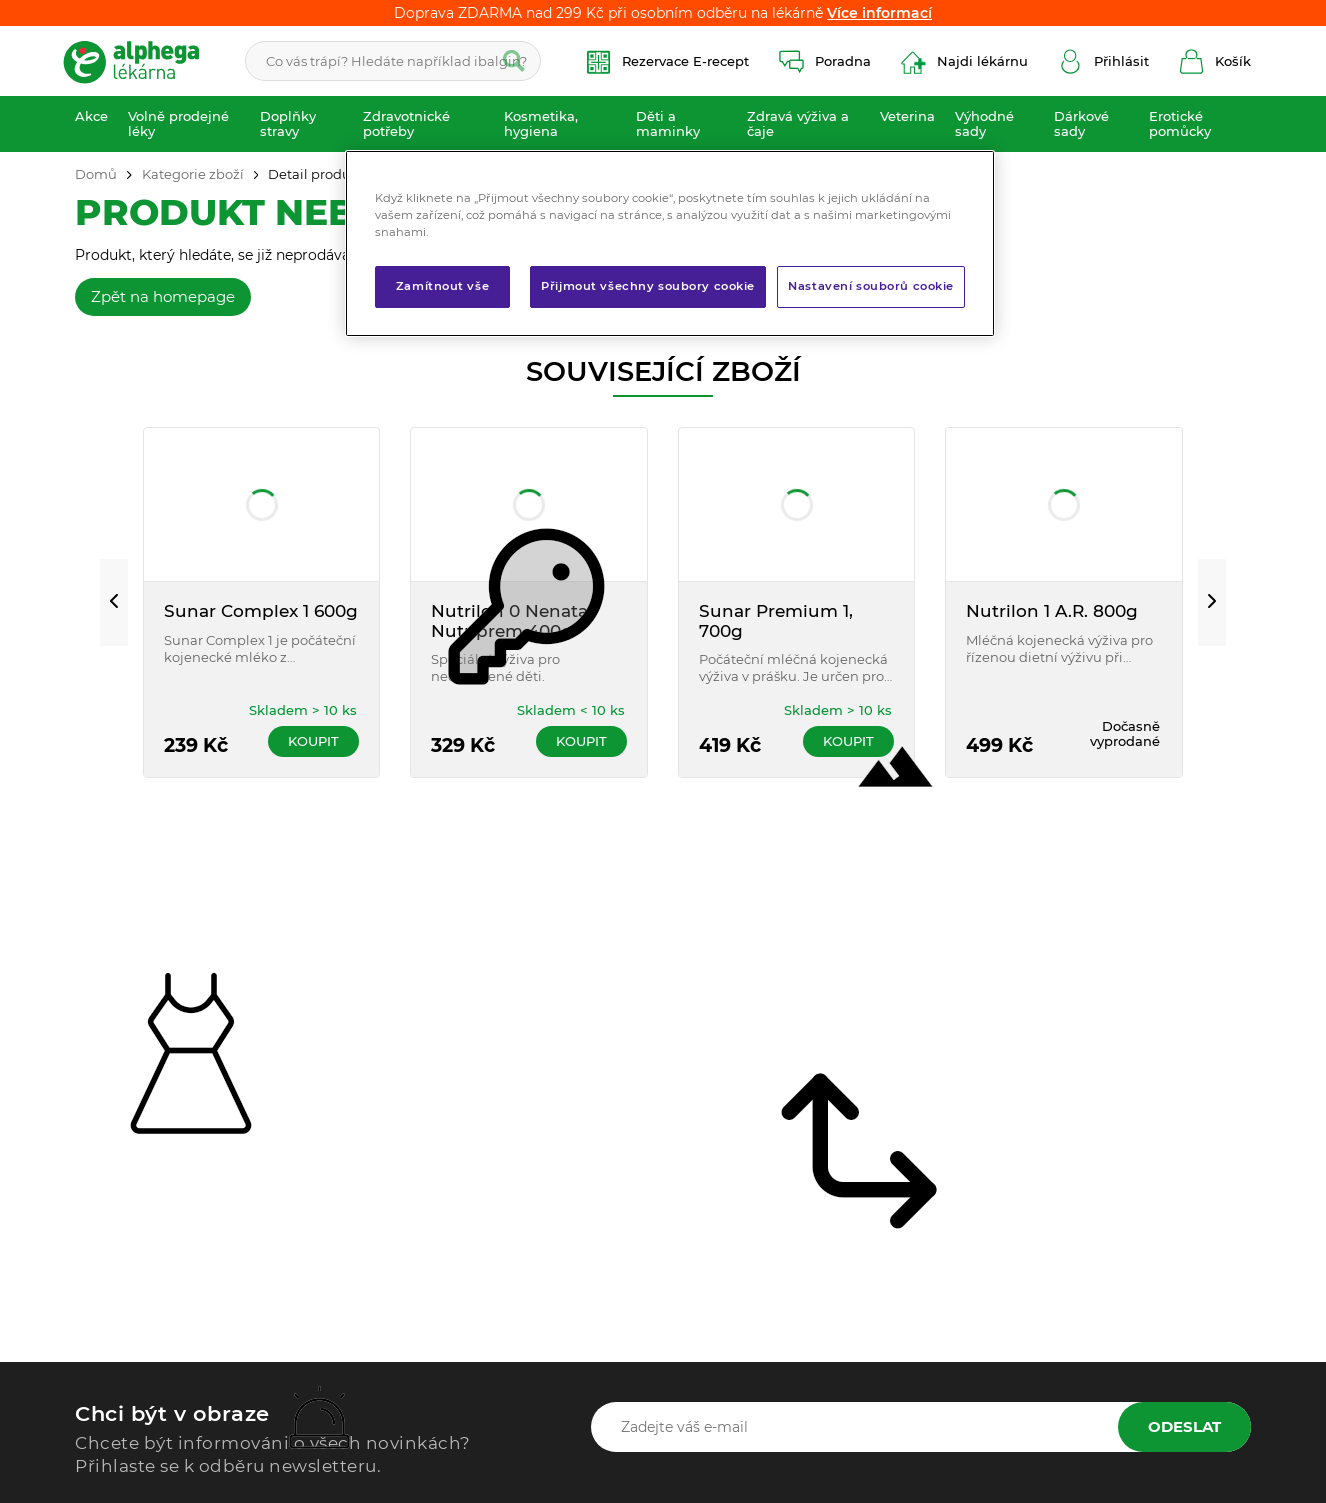  I want to click on browse women's clothing, so click(191, 1062).